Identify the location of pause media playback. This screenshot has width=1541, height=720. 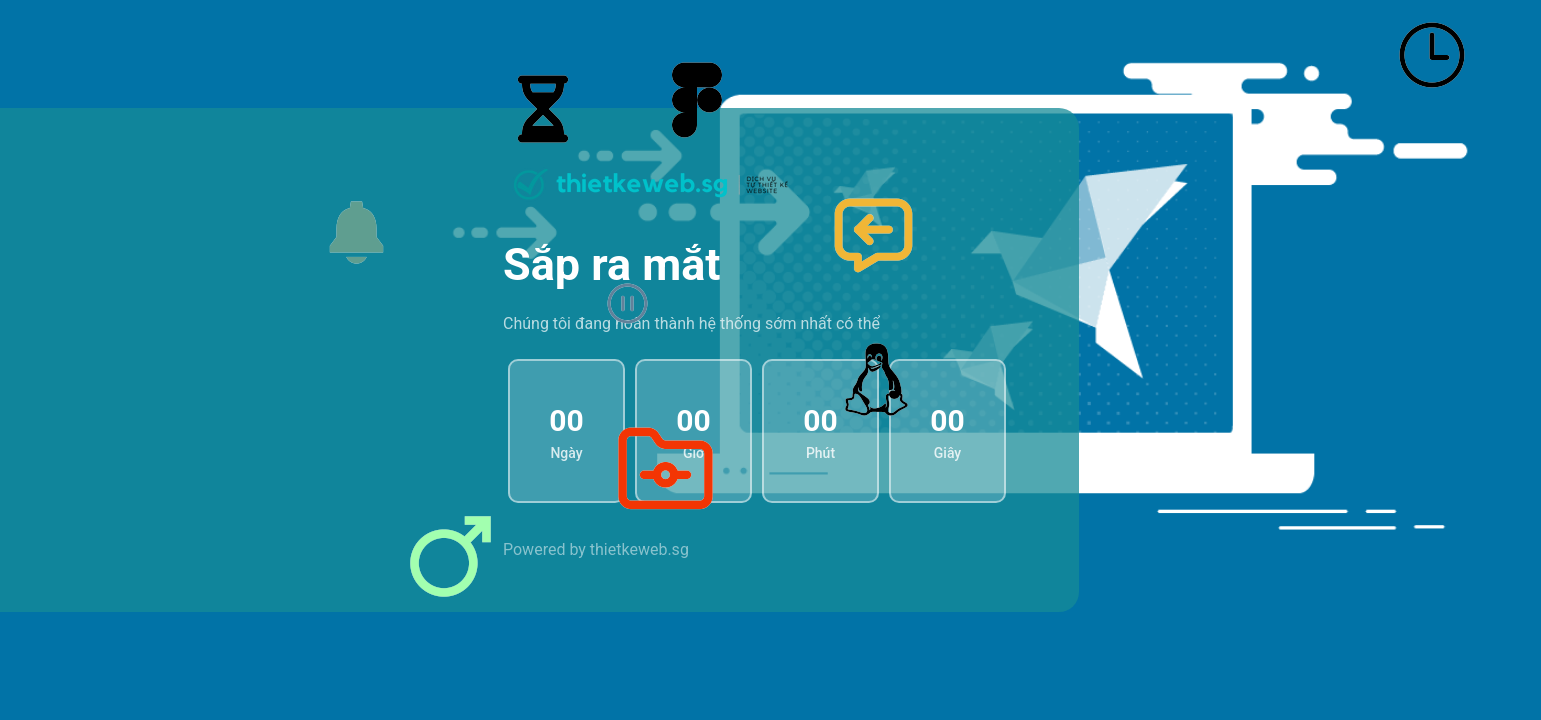
(627, 303).